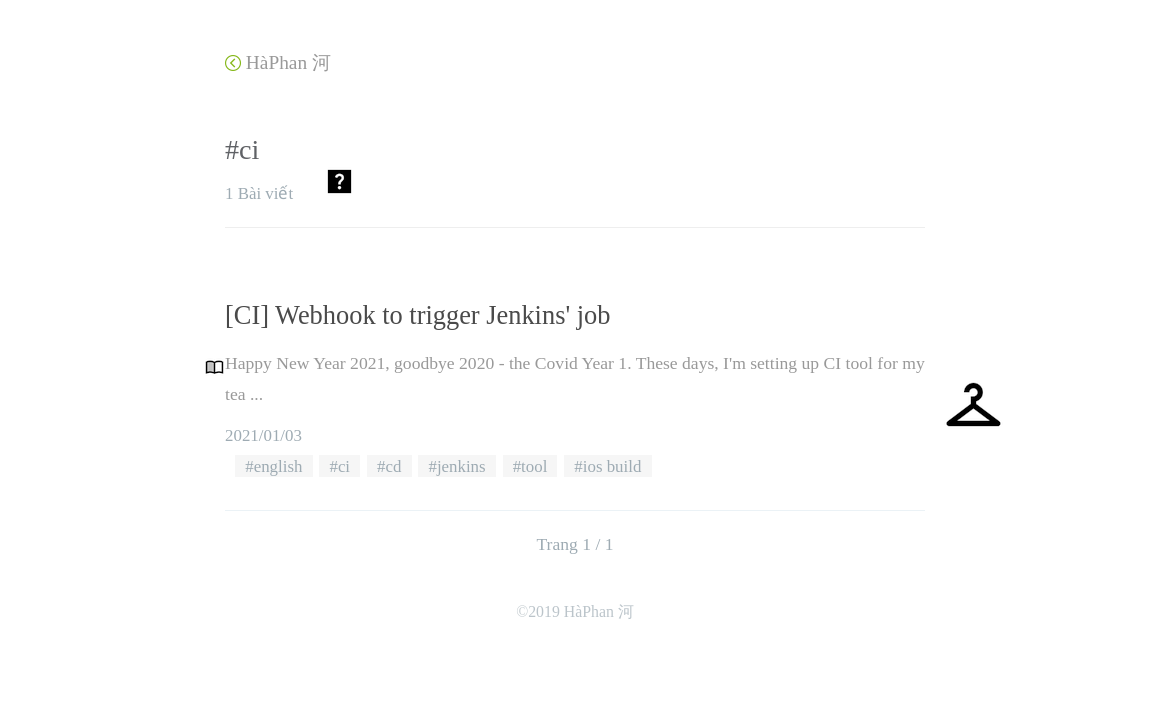  I want to click on import contacts from address book, so click(214, 366).